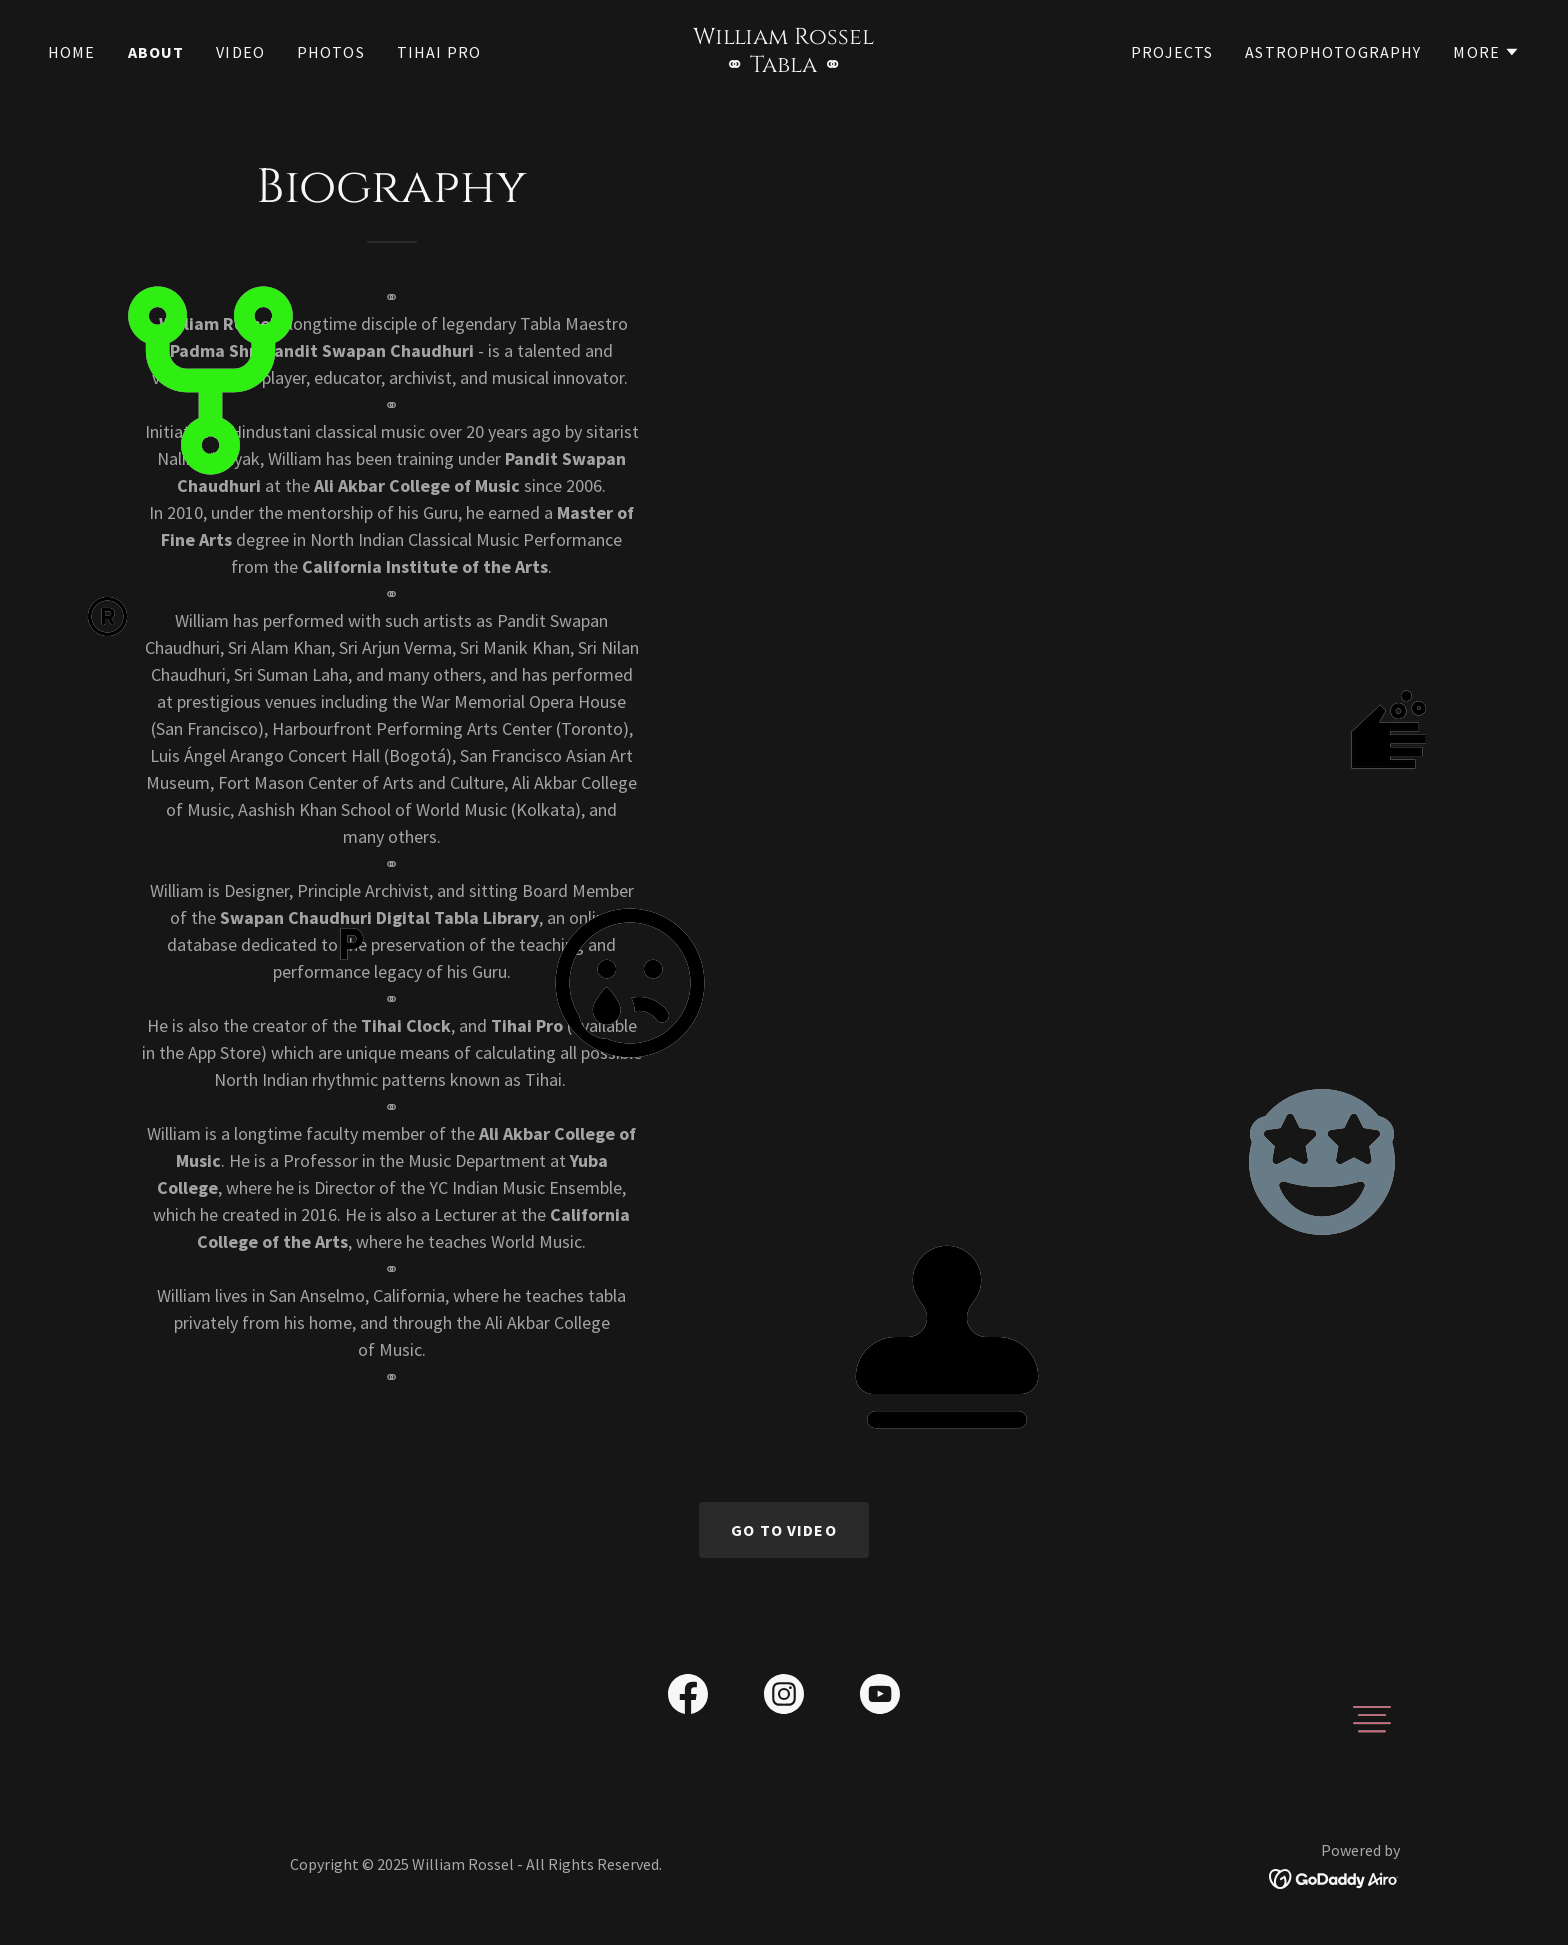  I want to click on view code branches or forks, so click(210, 380).